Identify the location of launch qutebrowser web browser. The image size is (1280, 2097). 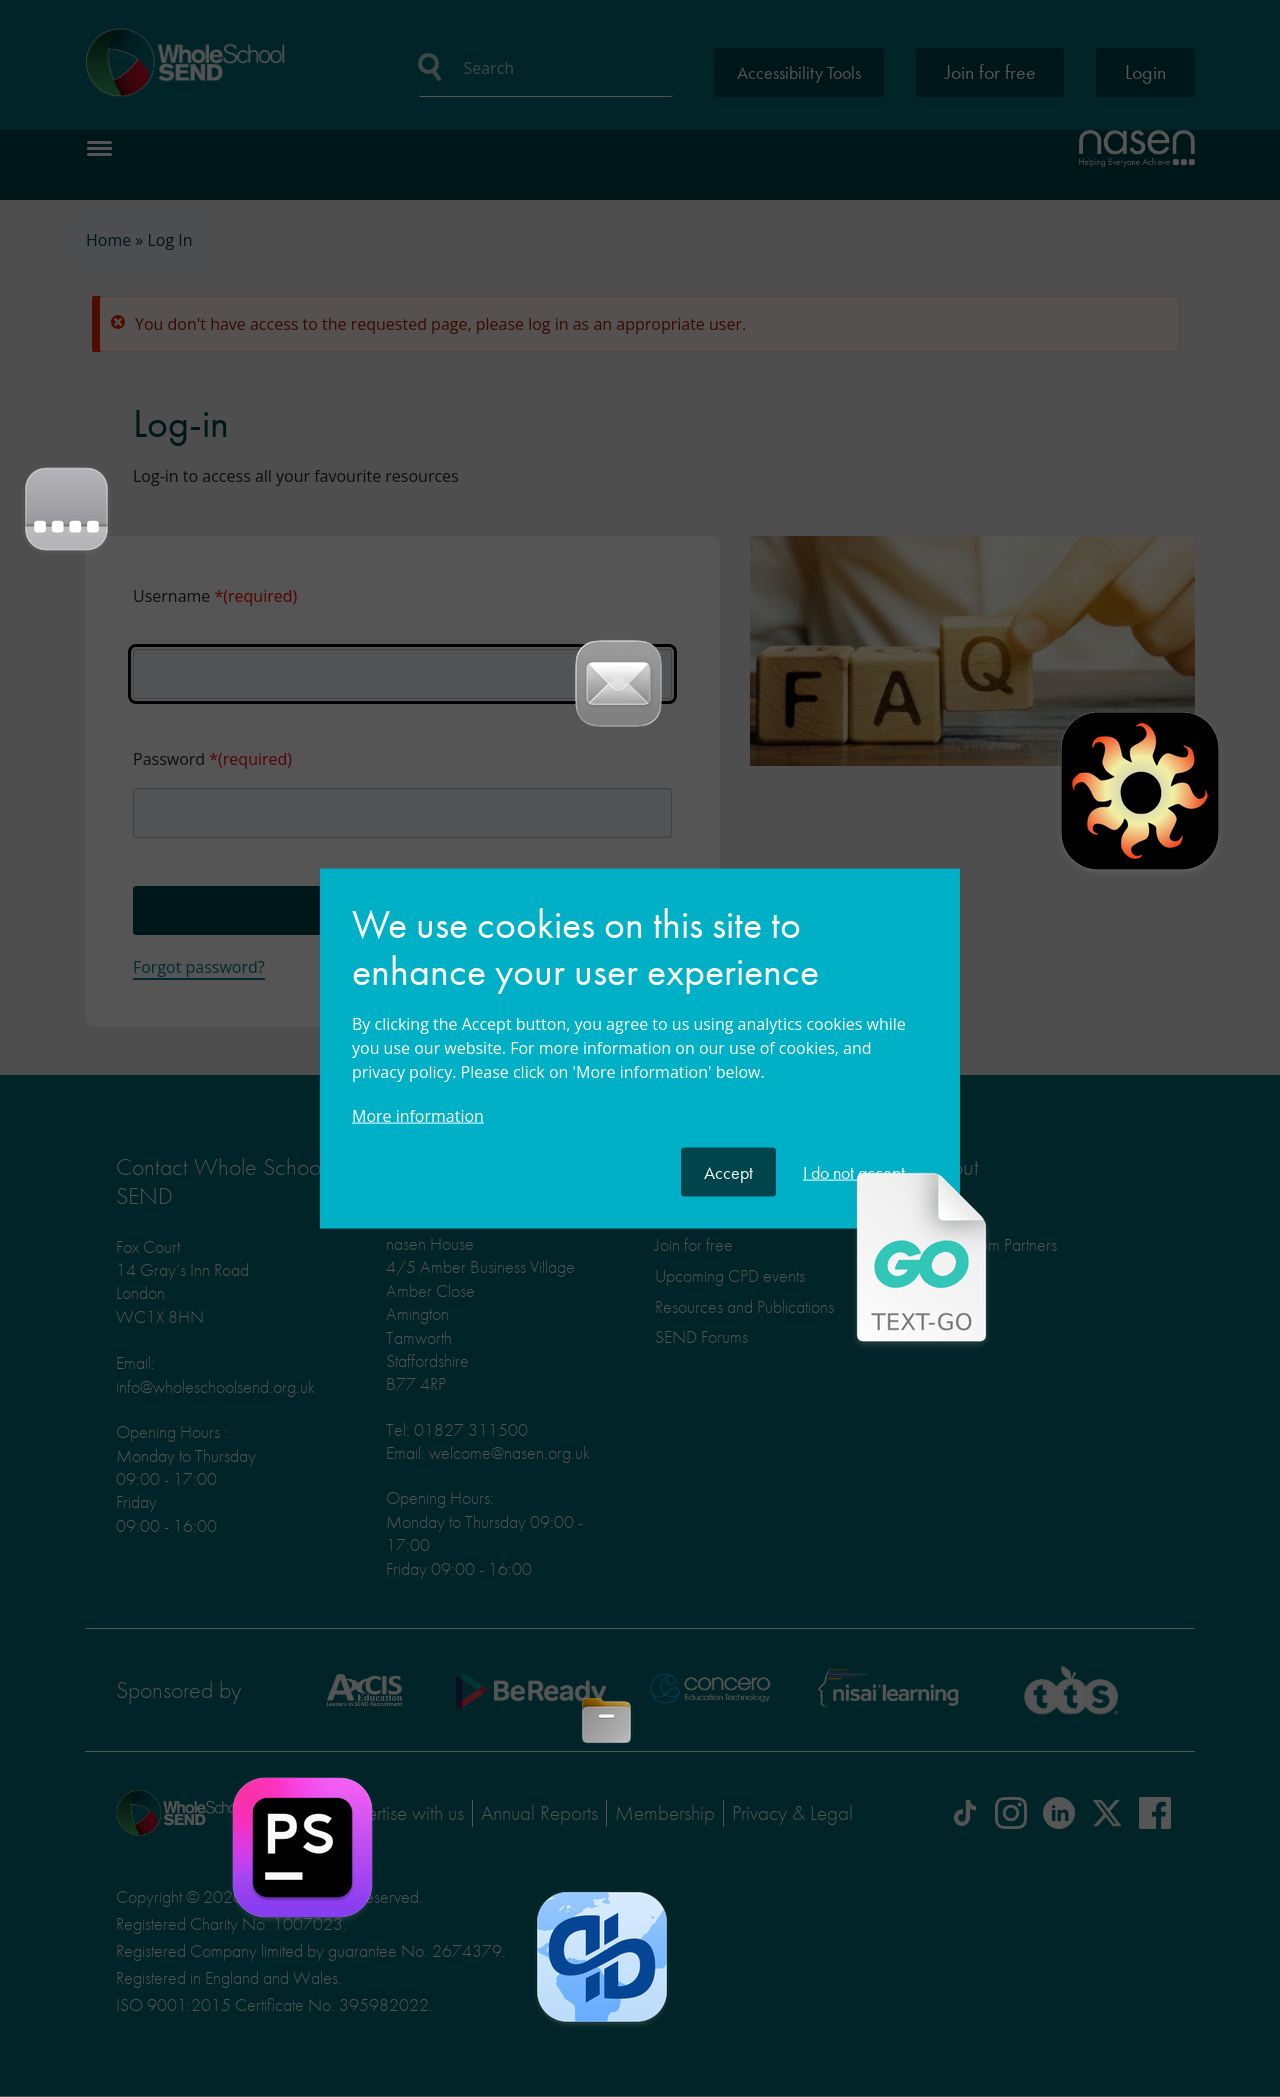
(602, 1957).